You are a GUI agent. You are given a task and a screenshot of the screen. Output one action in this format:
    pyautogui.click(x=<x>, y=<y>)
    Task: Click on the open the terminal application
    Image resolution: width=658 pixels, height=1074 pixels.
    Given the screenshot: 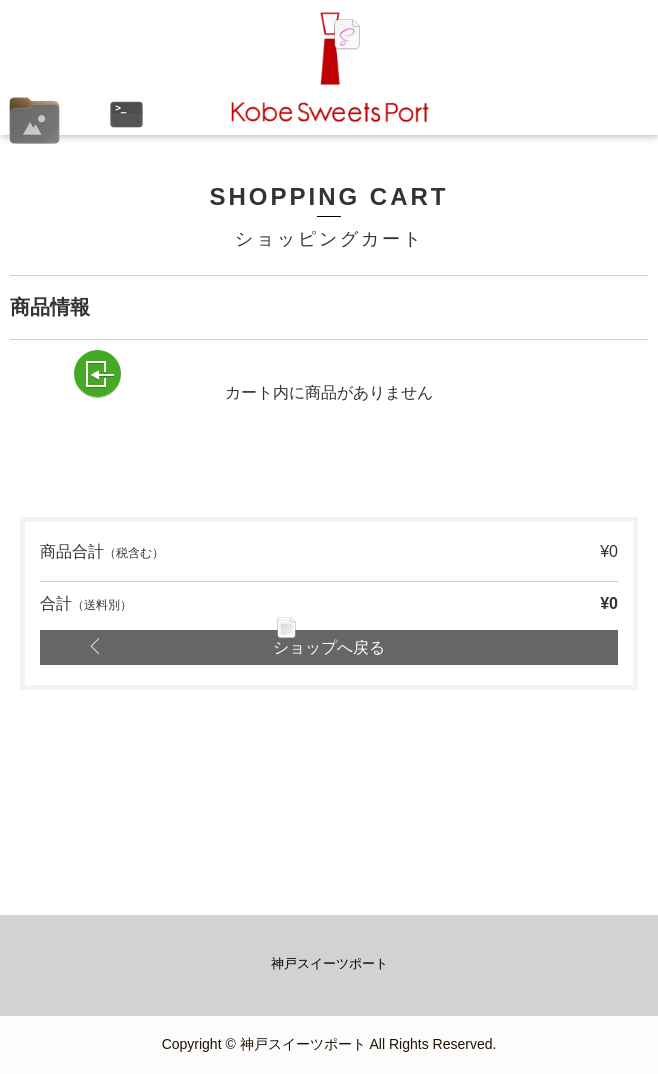 What is the action you would take?
    pyautogui.click(x=126, y=114)
    